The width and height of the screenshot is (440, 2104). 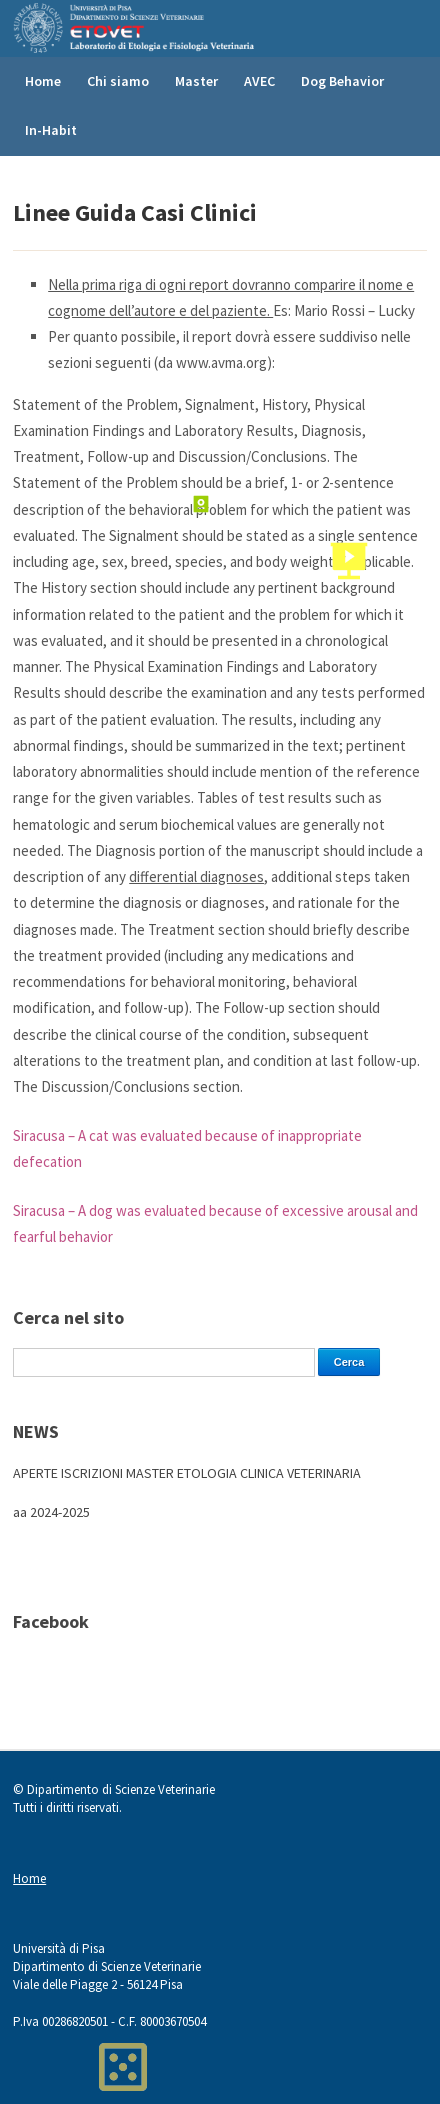 What do you see at coordinates (349, 561) in the screenshot?
I see `start a presentation slideshow` at bounding box center [349, 561].